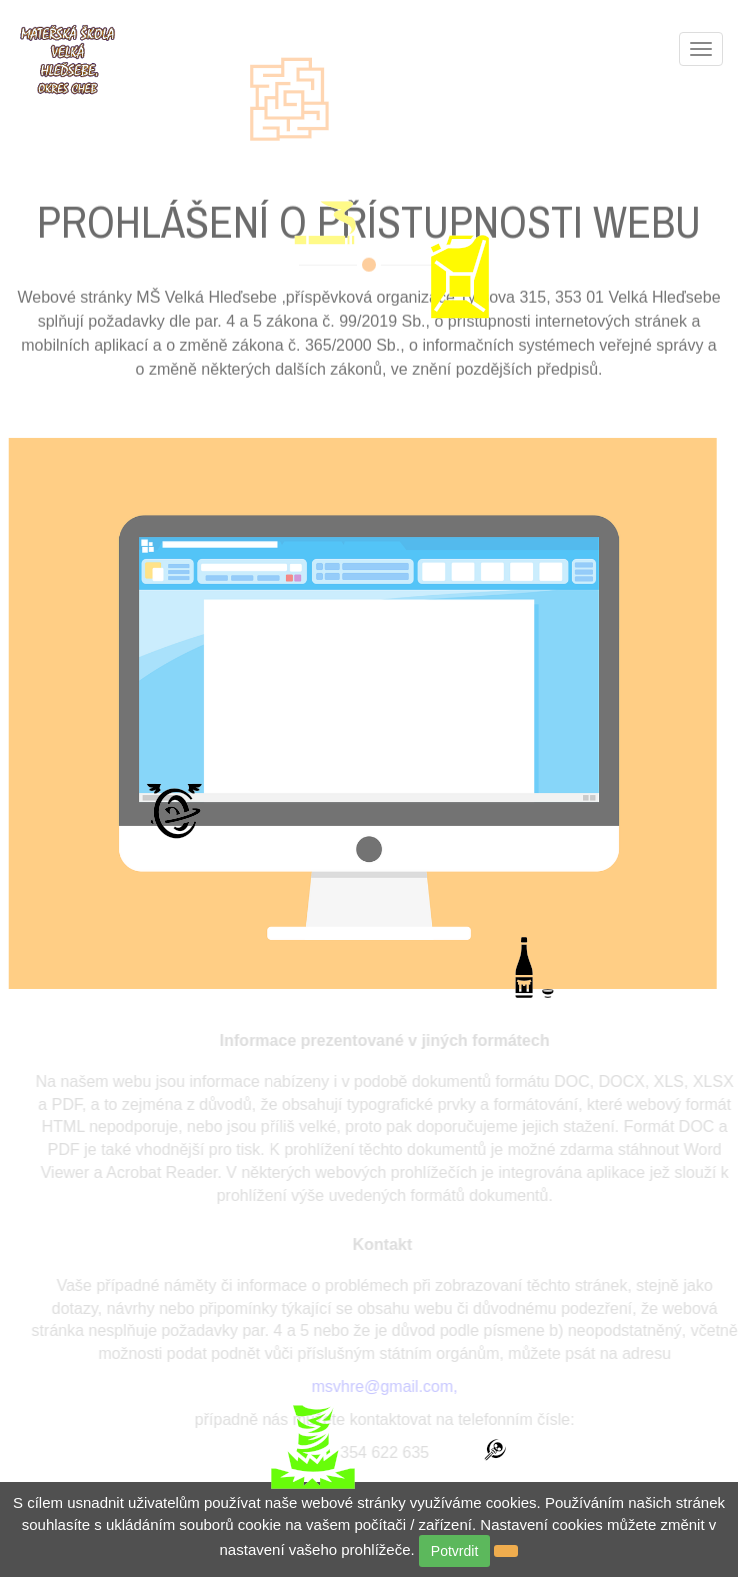 Image resolution: width=738 pixels, height=1577 pixels. I want to click on fuel or gas container item in game inventory, so click(460, 274).